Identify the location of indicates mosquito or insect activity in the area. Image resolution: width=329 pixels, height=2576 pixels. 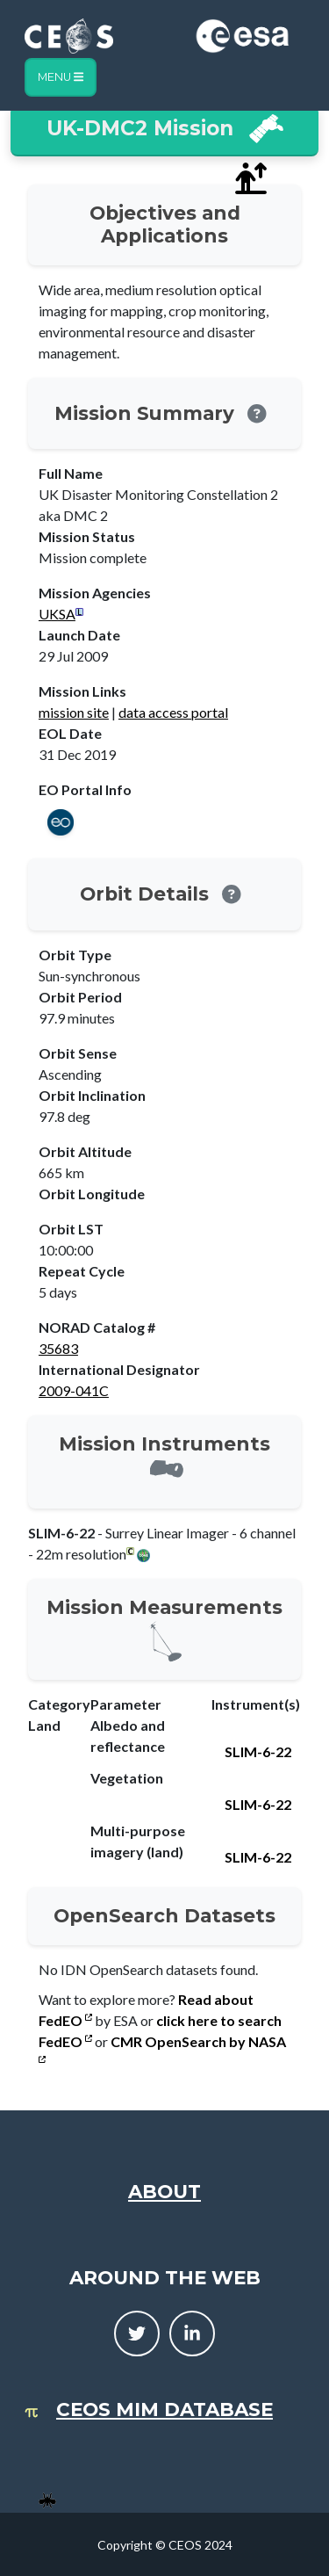
(47, 2500).